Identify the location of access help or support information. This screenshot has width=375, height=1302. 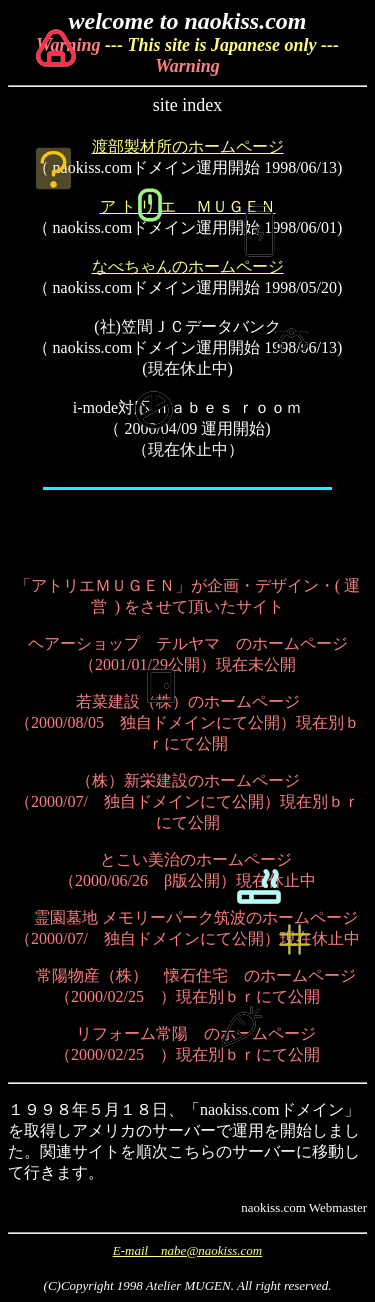
(53, 168).